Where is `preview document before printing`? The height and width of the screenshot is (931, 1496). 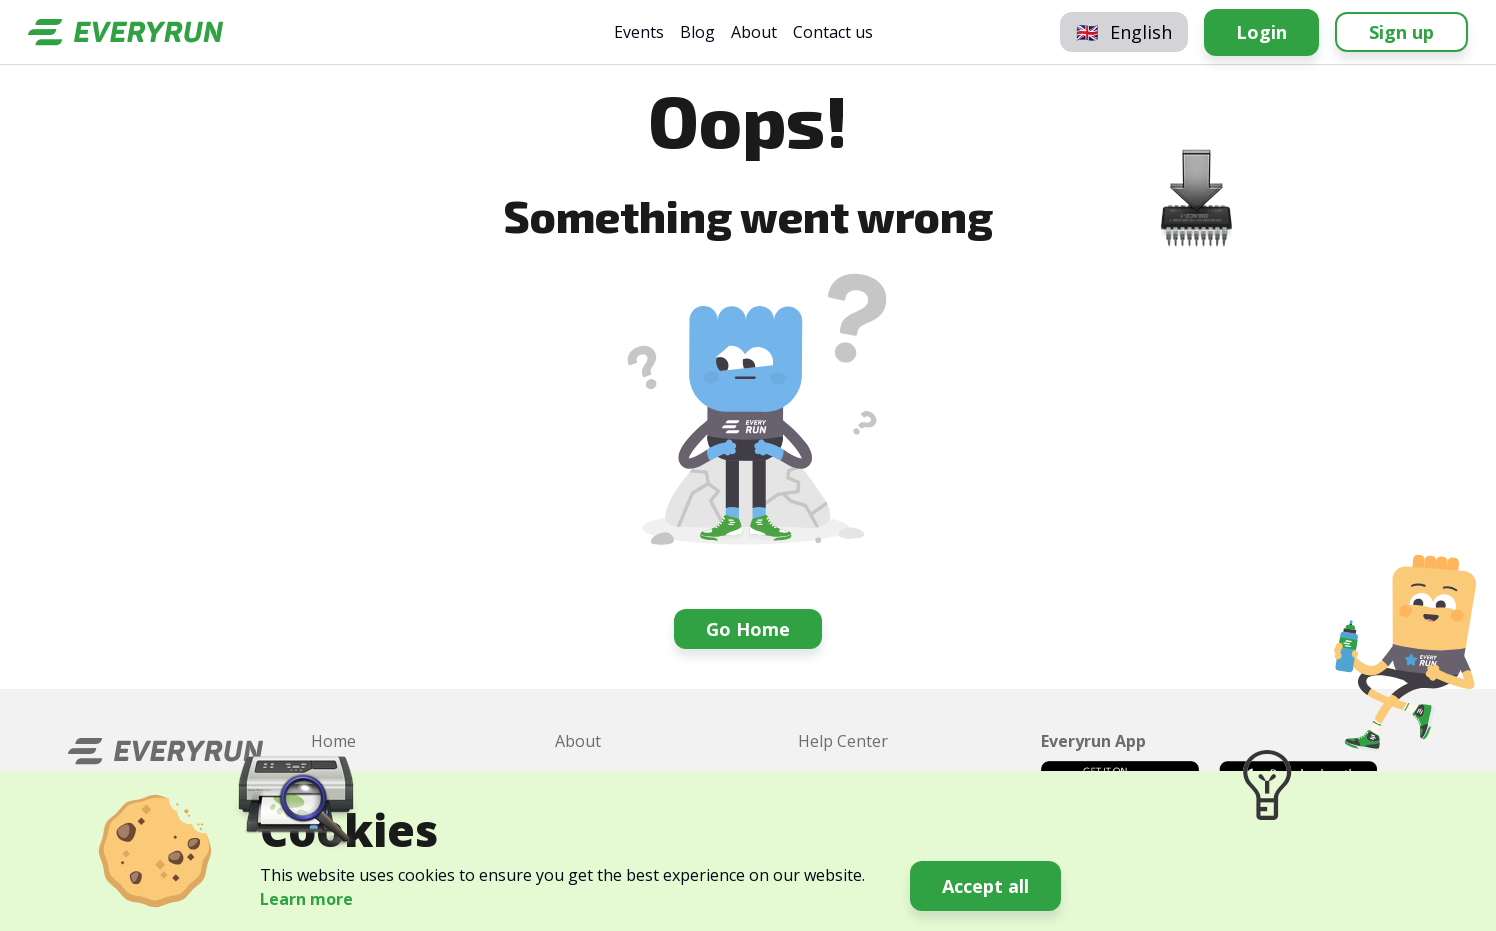
preview document before printing is located at coordinates (296, 792).